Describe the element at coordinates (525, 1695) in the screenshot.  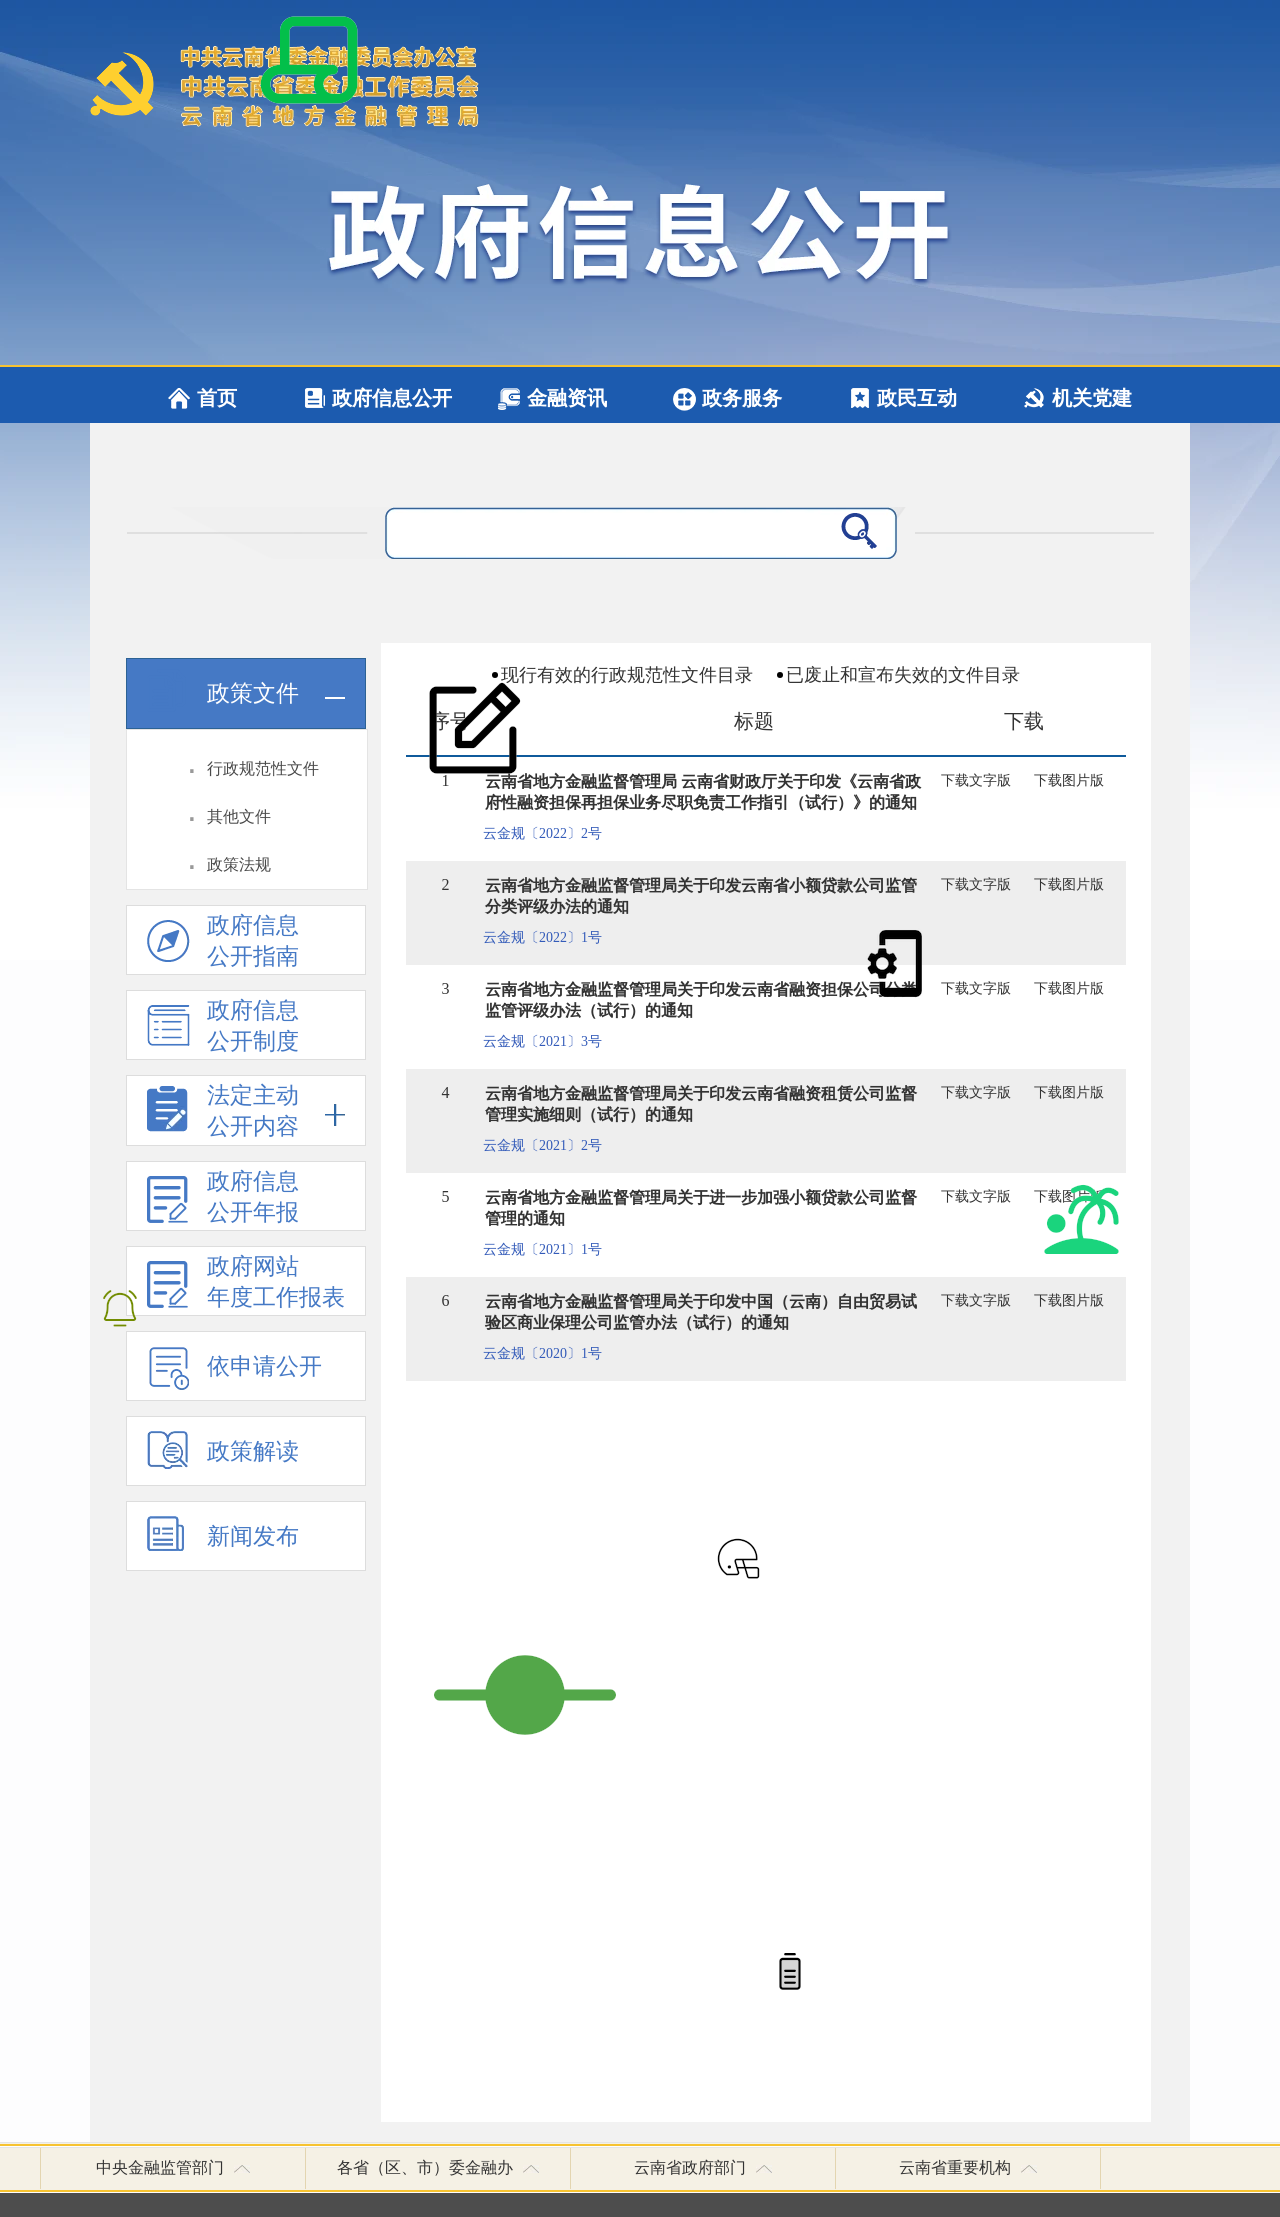
I see `view commit history in a git repository` at that location.